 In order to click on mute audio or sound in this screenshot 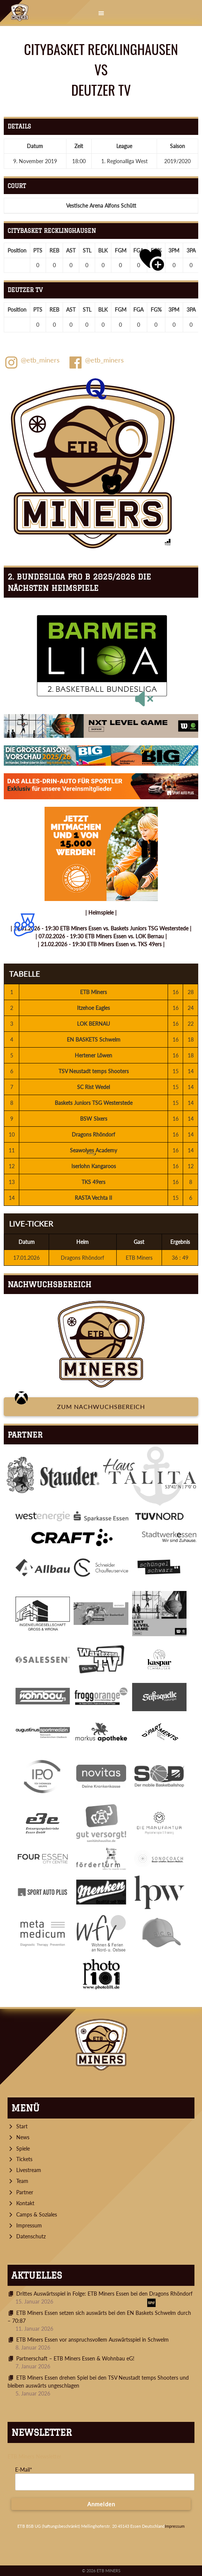, I will do `click(145, 699)`.